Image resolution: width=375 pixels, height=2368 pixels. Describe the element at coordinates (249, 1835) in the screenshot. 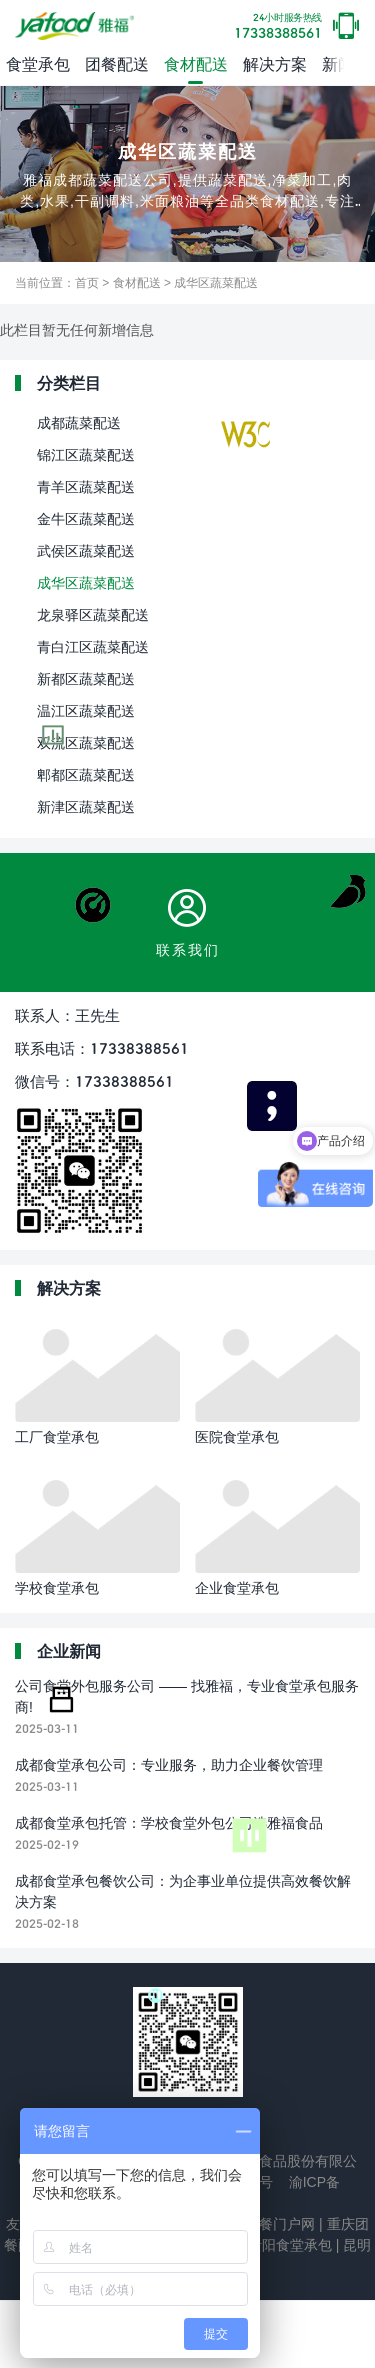

I see `activate voice recognition or speech input` at that location.